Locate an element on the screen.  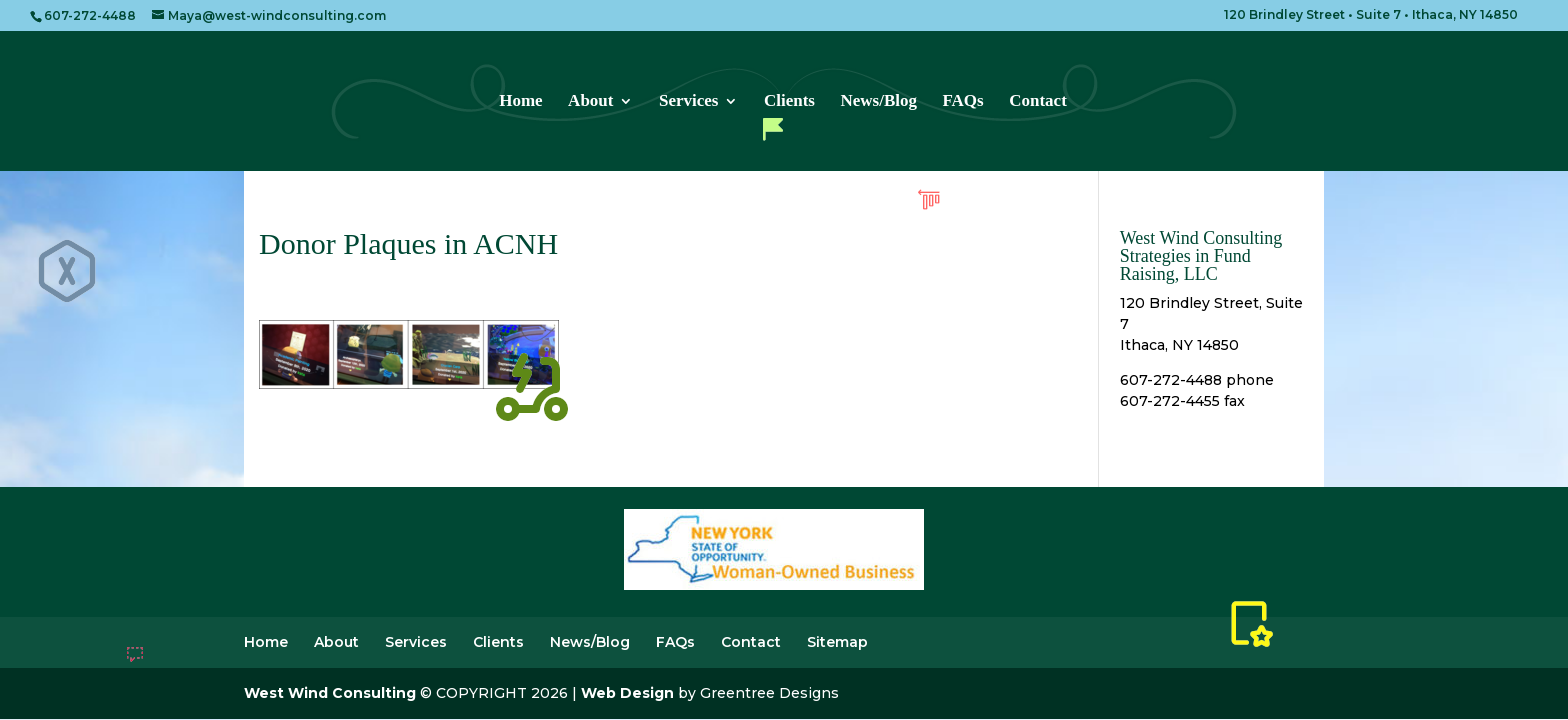
flag or bookmark an item is located at coordinates (773, 128).